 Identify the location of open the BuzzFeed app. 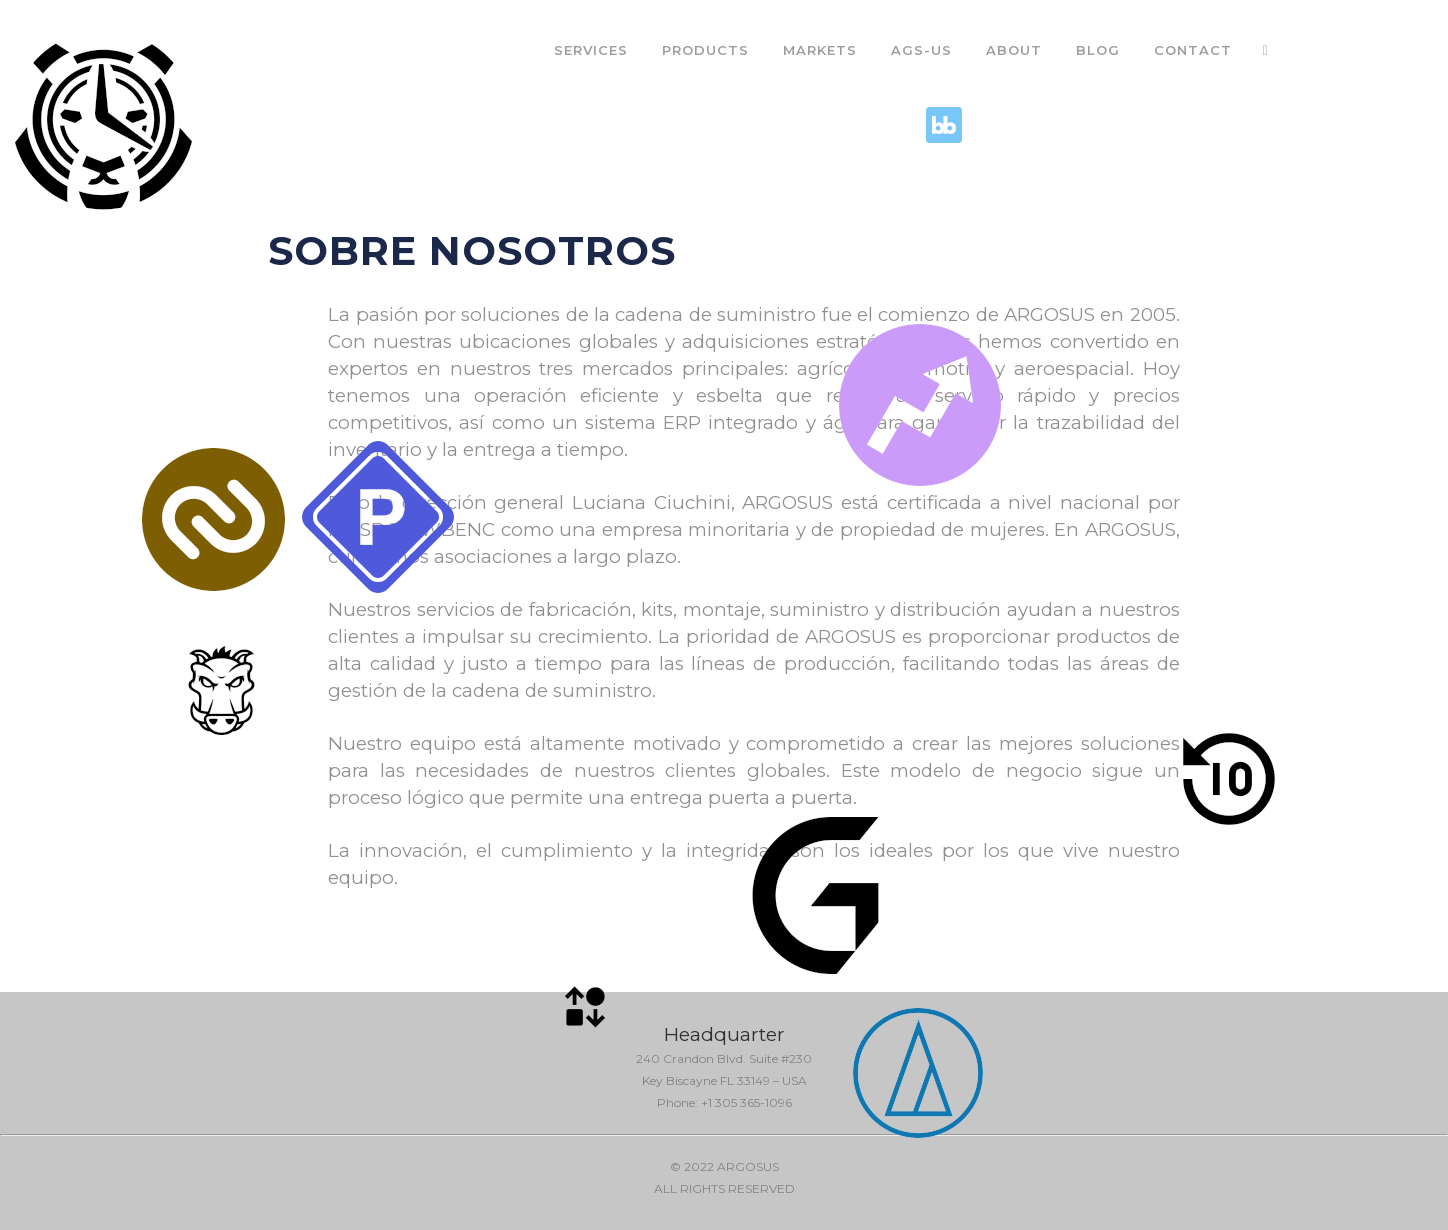
(920, 405).